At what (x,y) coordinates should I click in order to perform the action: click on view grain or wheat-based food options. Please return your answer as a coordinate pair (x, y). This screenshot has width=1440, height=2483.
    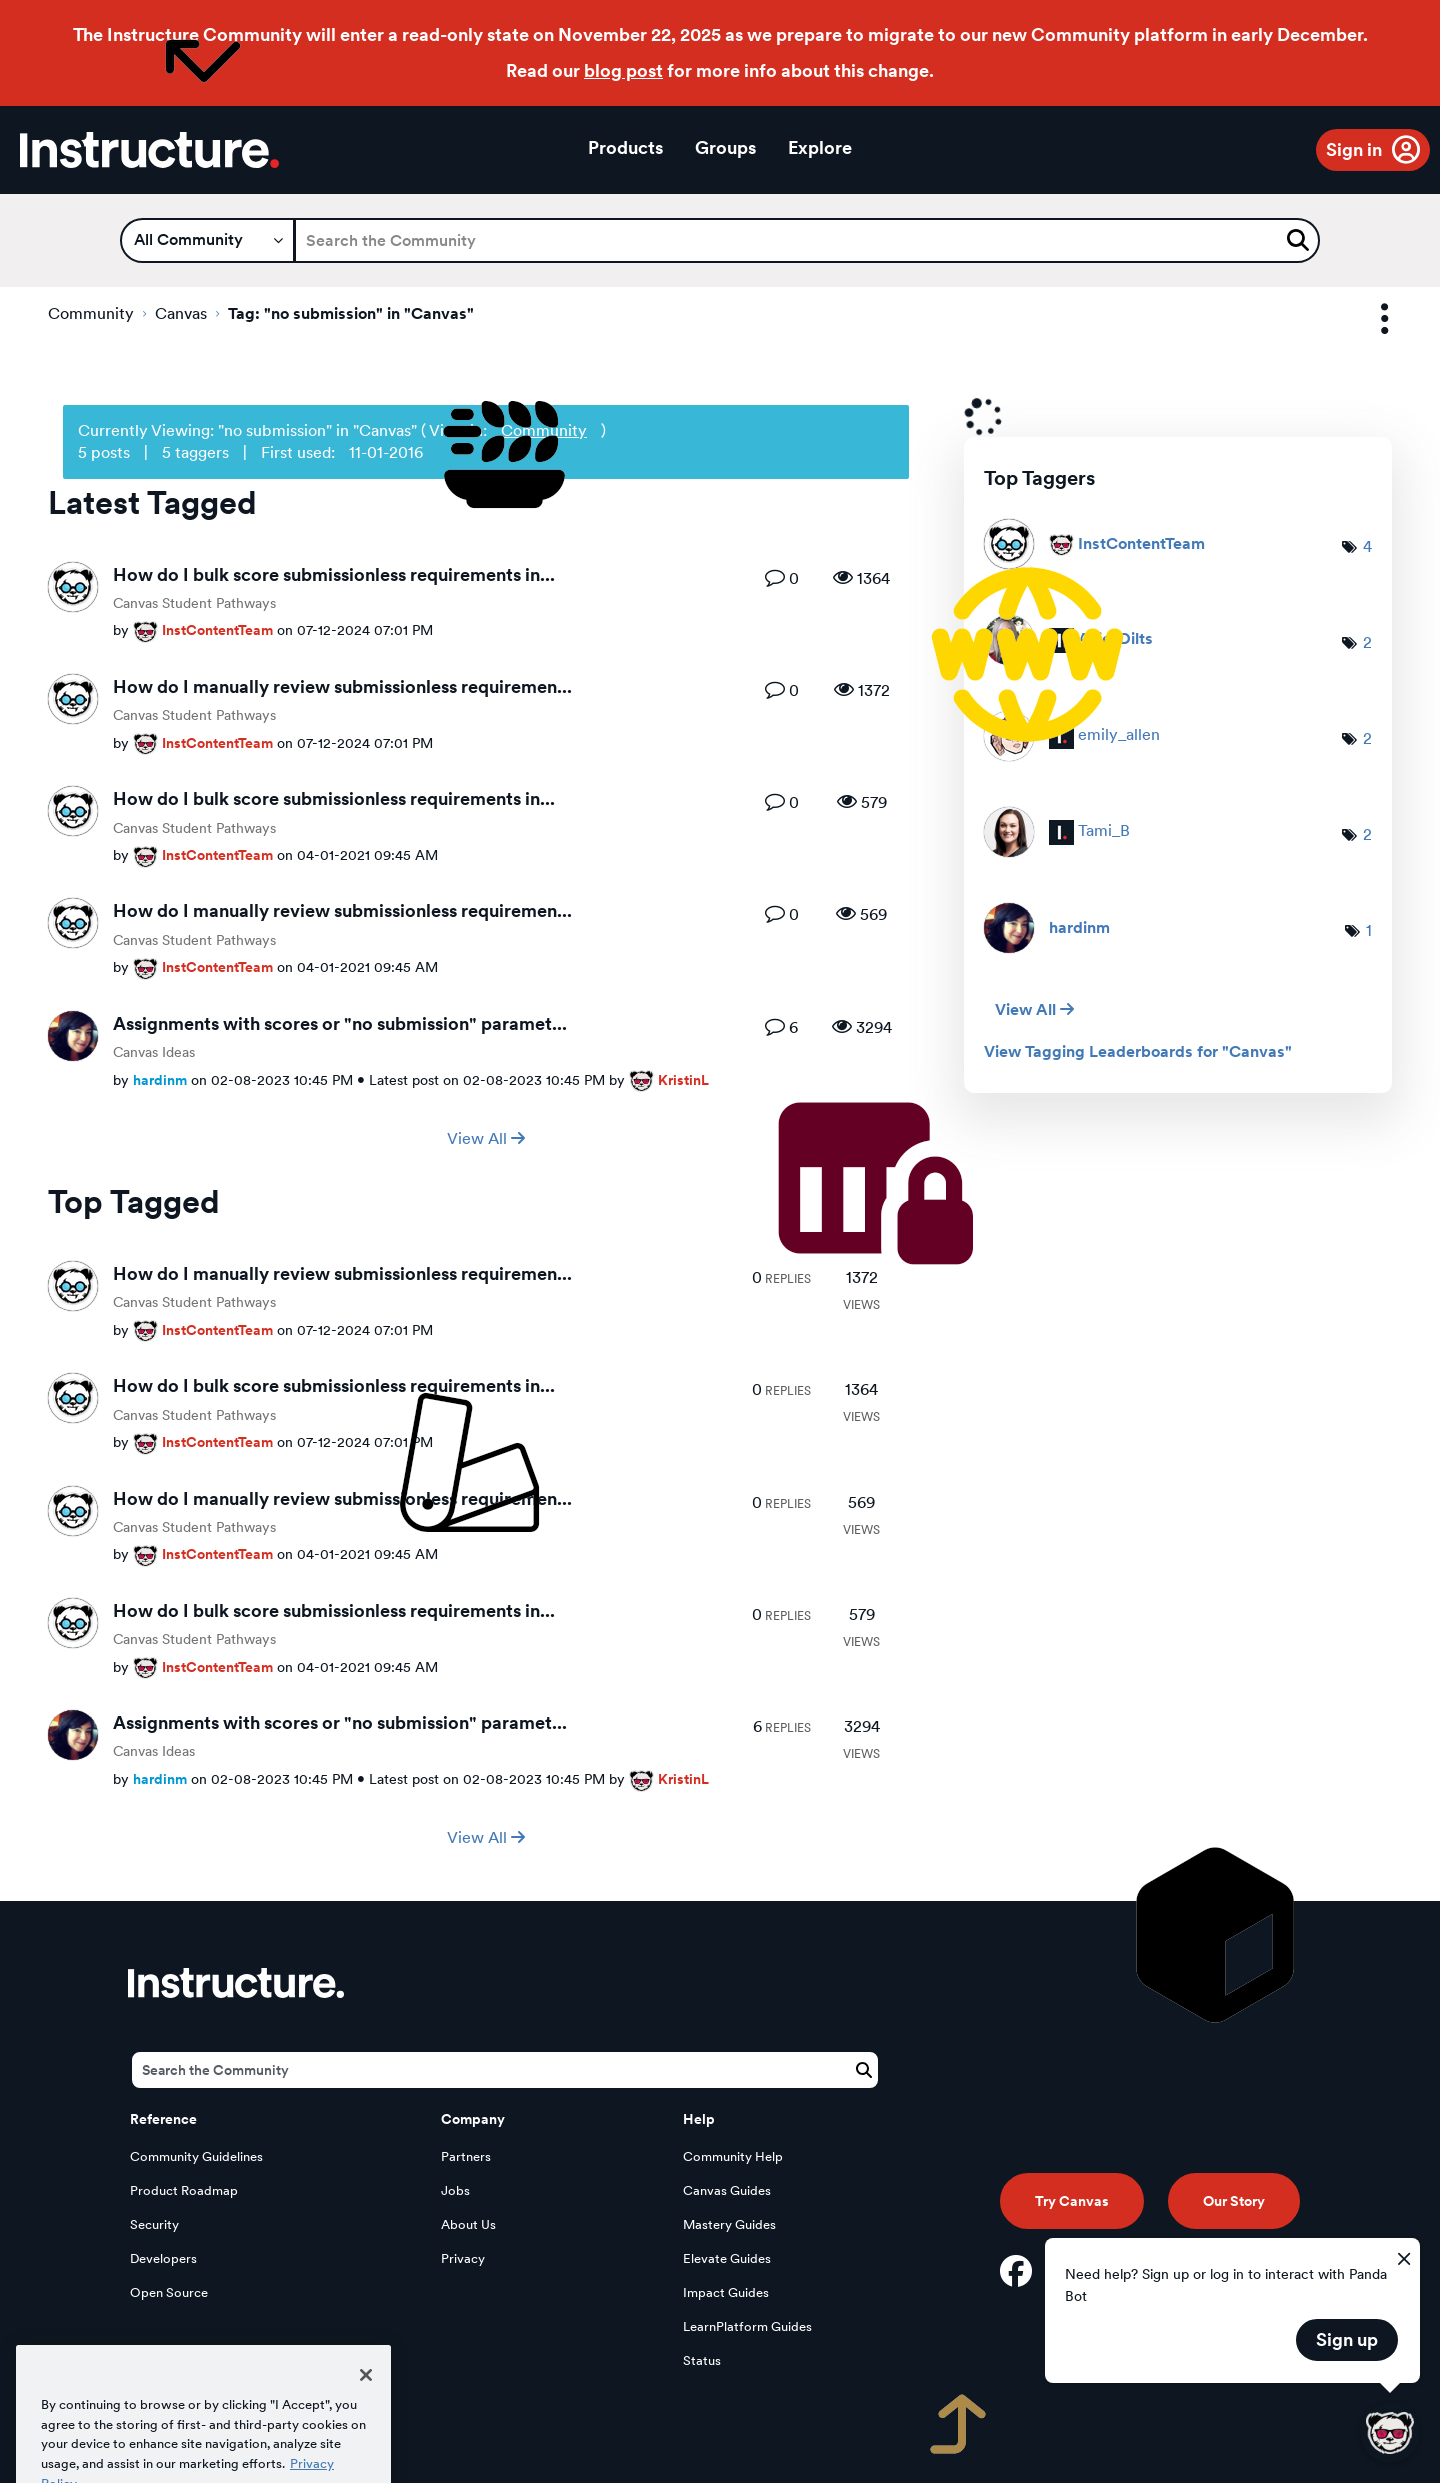
    Looking at the image, I should click on (504, 454).